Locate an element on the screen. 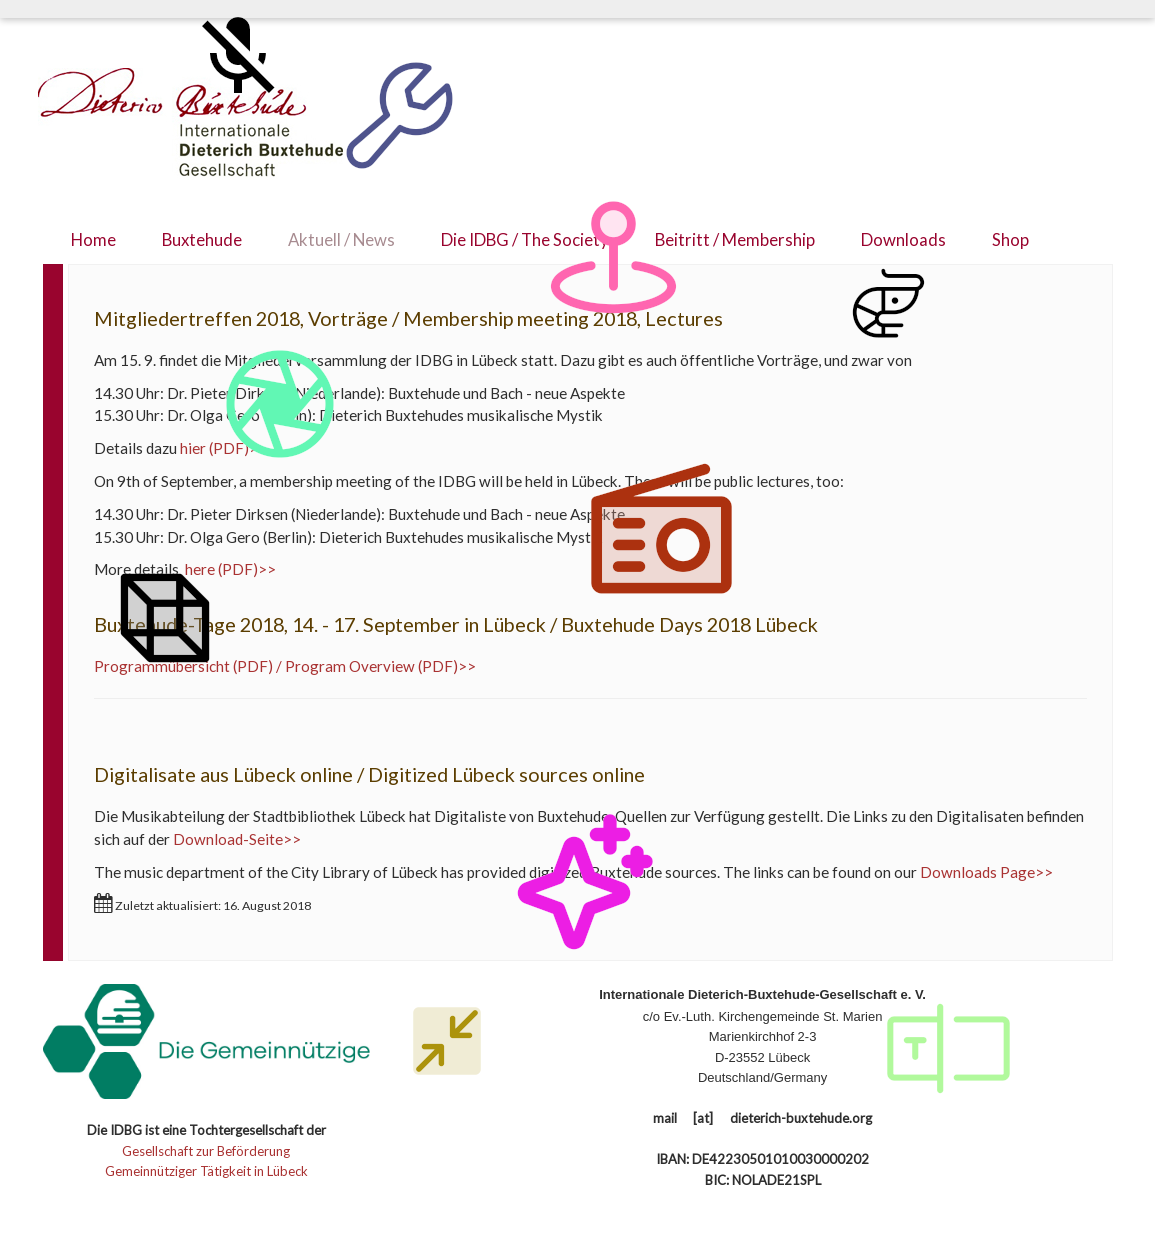 The height and width of the screenshot is (1246, 1155). access settings or preferences is located at coordinates (399, 115).